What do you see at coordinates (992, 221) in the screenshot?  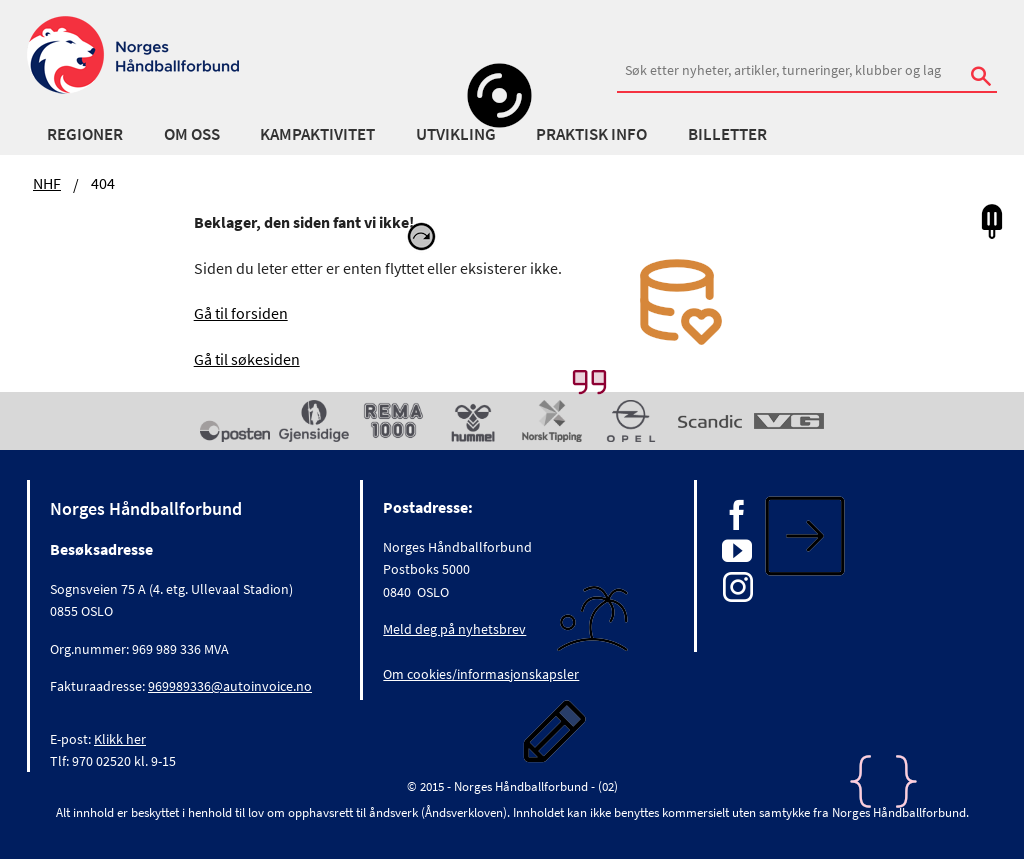 I see `access summer treats or frozen desserts category` at bounding box center [992, 221].